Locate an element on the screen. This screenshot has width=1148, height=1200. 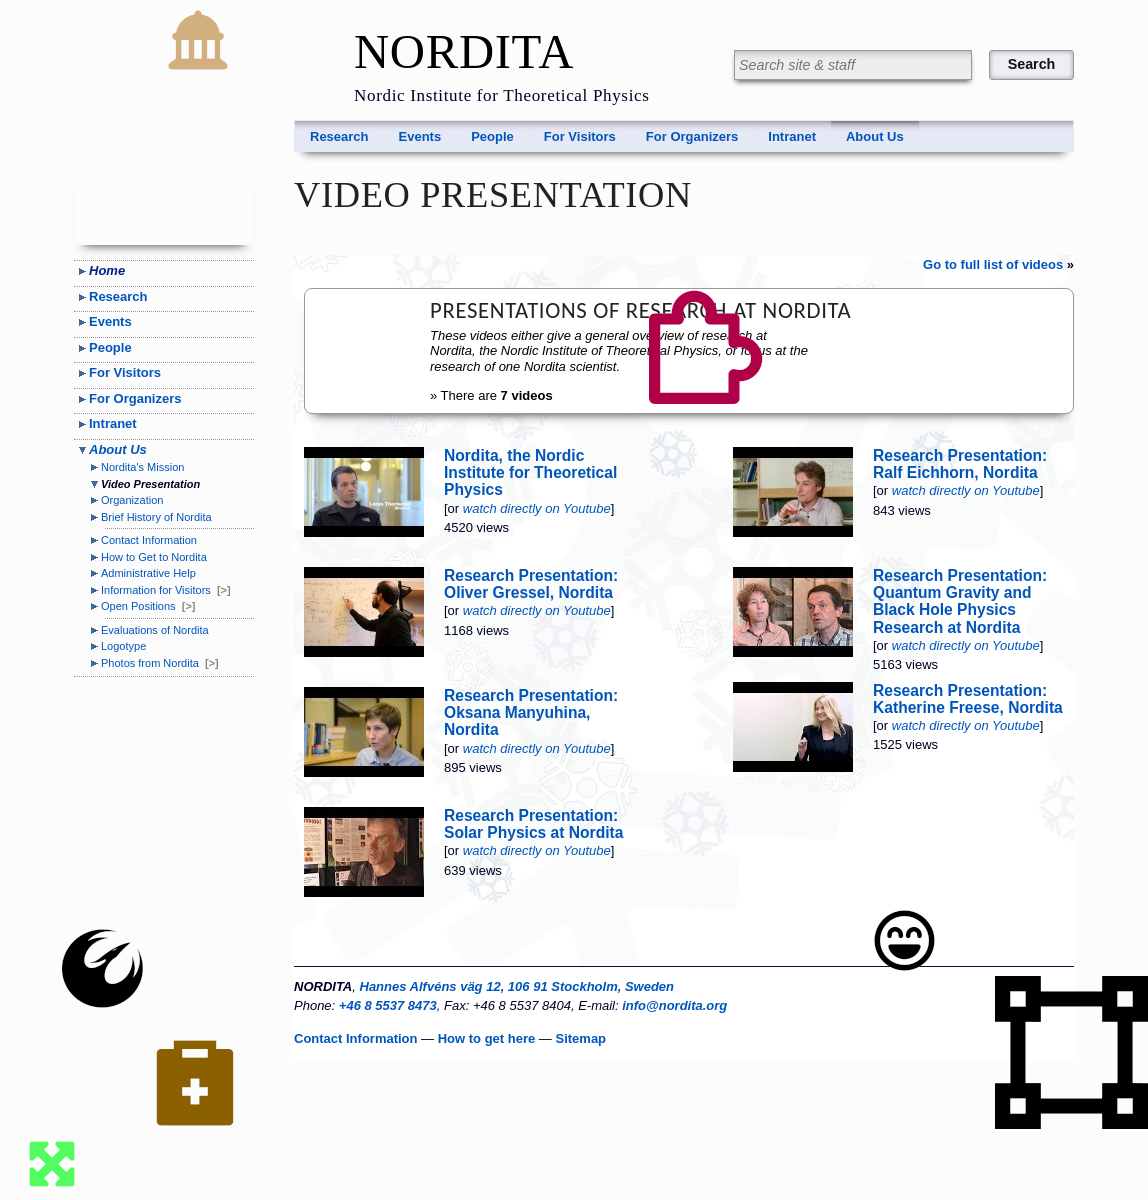
access medical records or patient files is located at coordinates (195, 1083).